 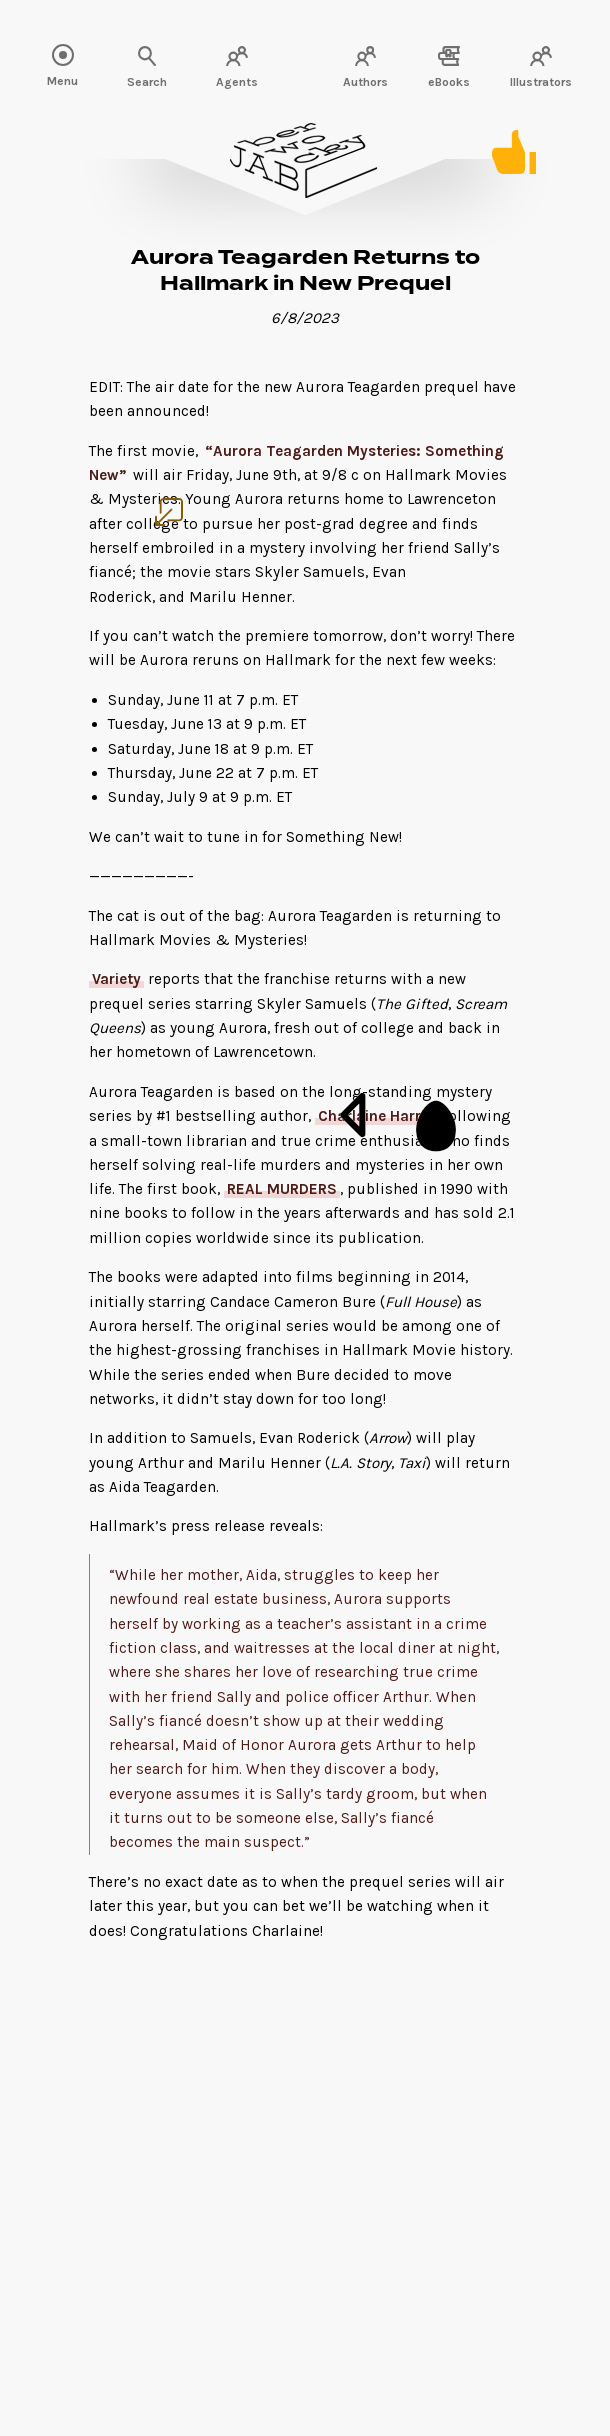 What do you see at coordinates (169, 512) in the screenshot?
I see `collapse or minimize content` at bounding box center [169, 512].